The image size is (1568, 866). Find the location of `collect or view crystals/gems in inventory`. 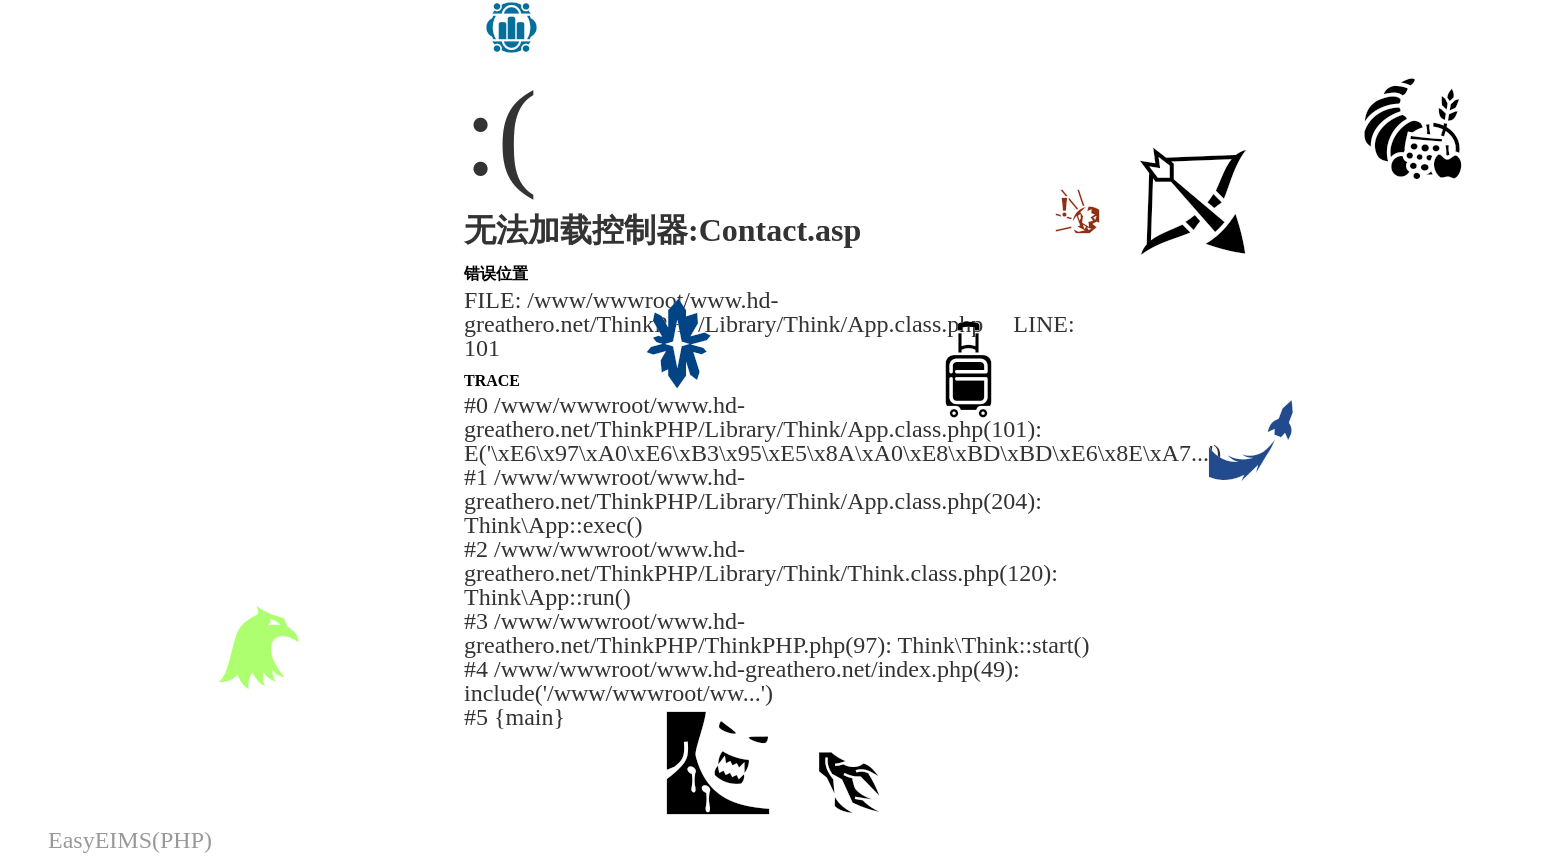

collect or view crystals/gems in inventory is located at coordinates (677, 344).